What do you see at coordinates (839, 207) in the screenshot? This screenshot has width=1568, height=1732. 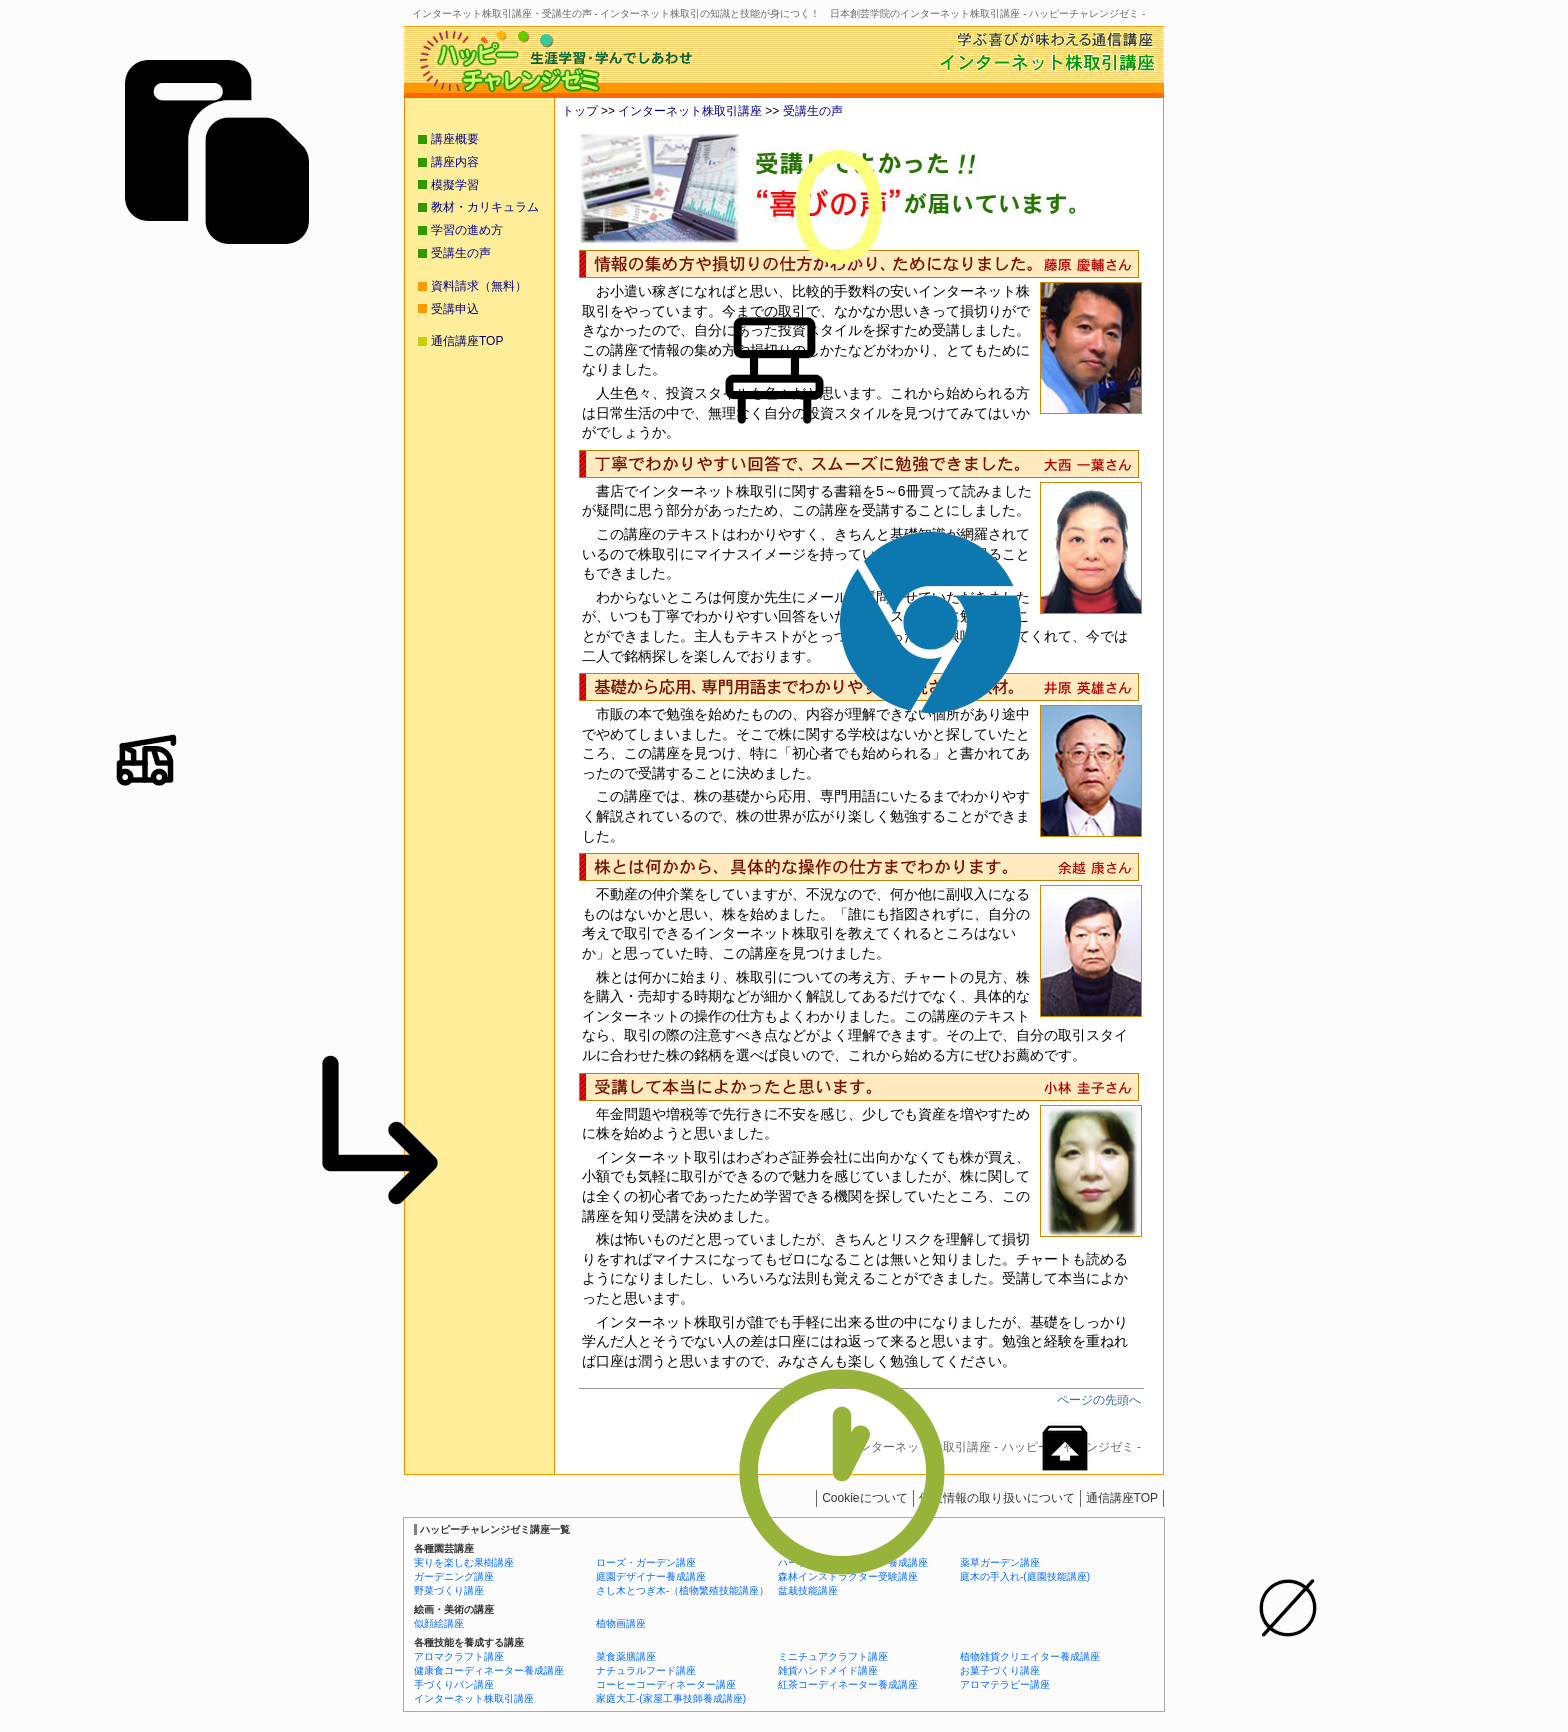 I see `indicates zero items or empty count` at bounding box center [839, 207].